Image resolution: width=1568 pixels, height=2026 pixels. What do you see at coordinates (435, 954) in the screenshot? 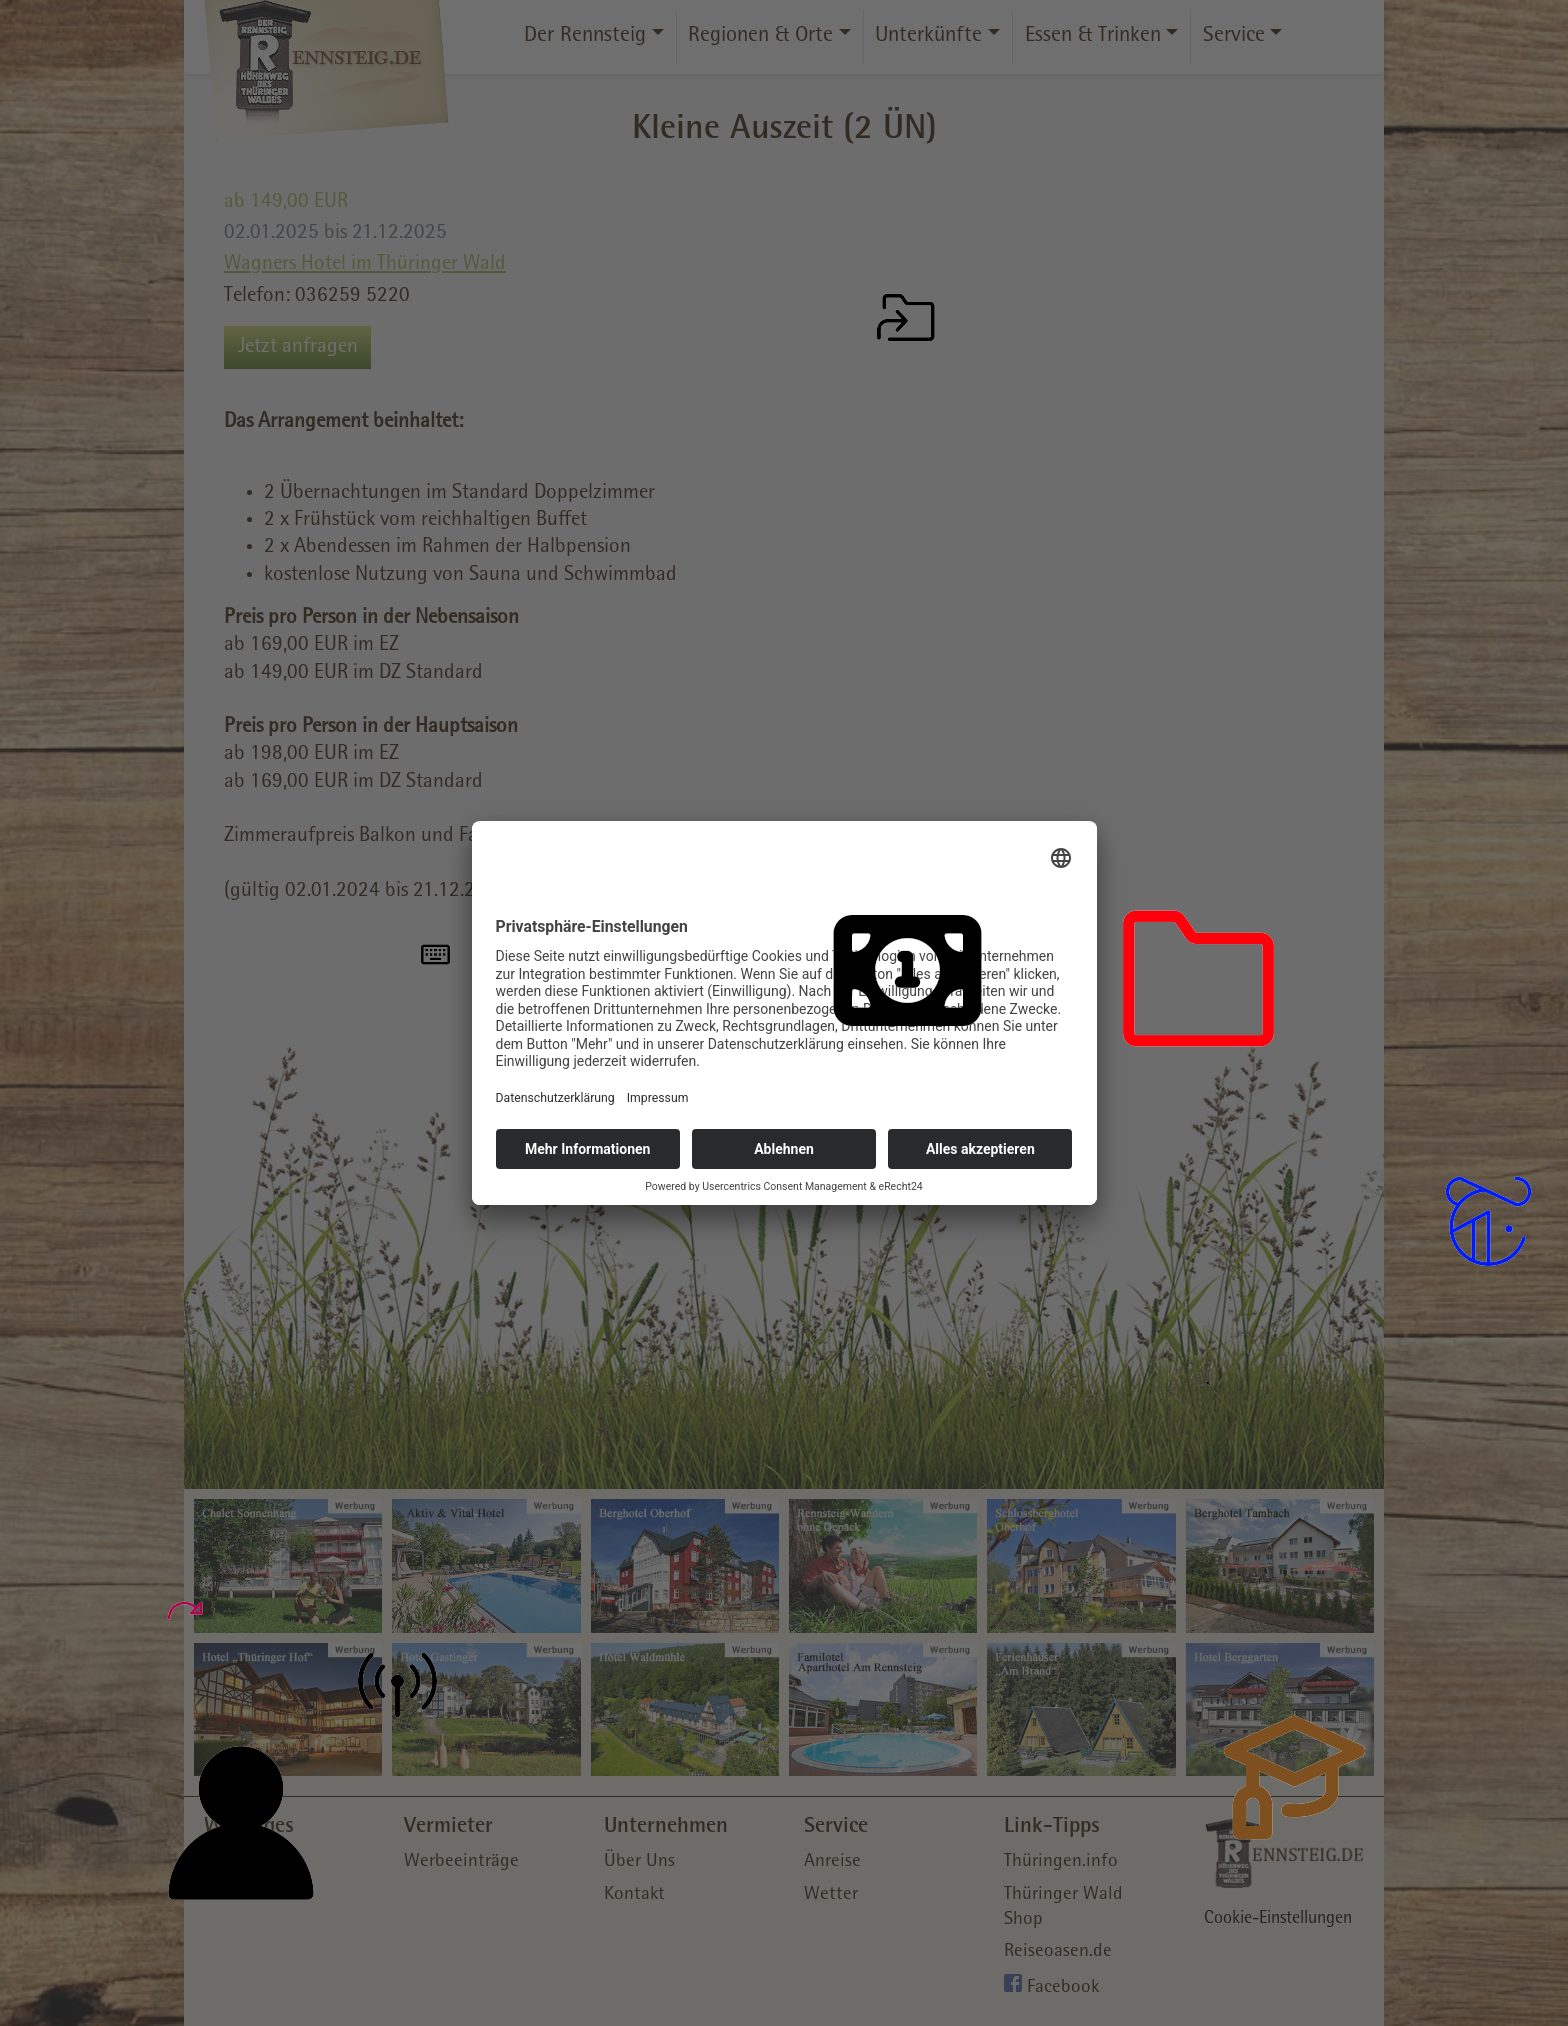
I see `open on-screen keyboard` at bounding box center [435, 954].